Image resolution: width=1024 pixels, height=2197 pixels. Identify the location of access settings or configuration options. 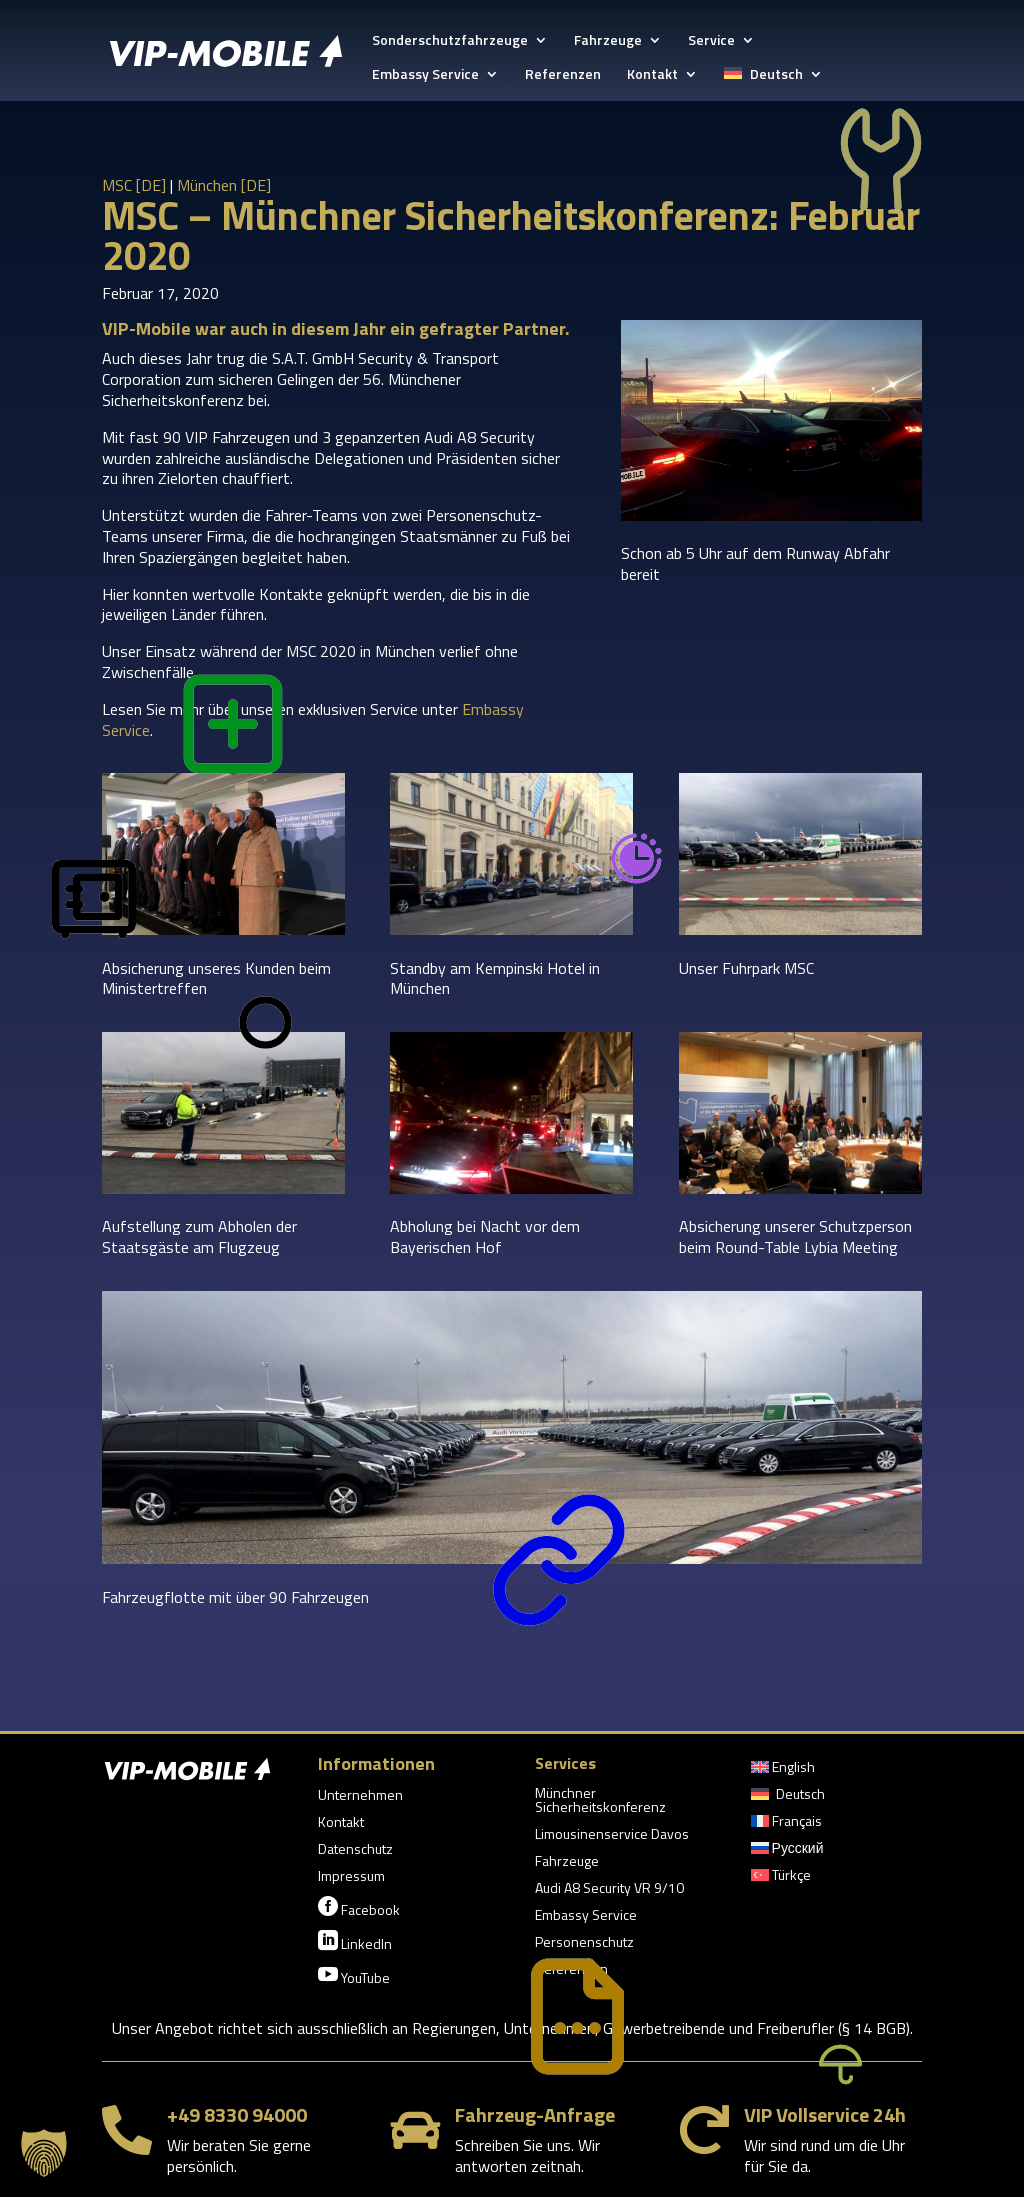
(881, 160).